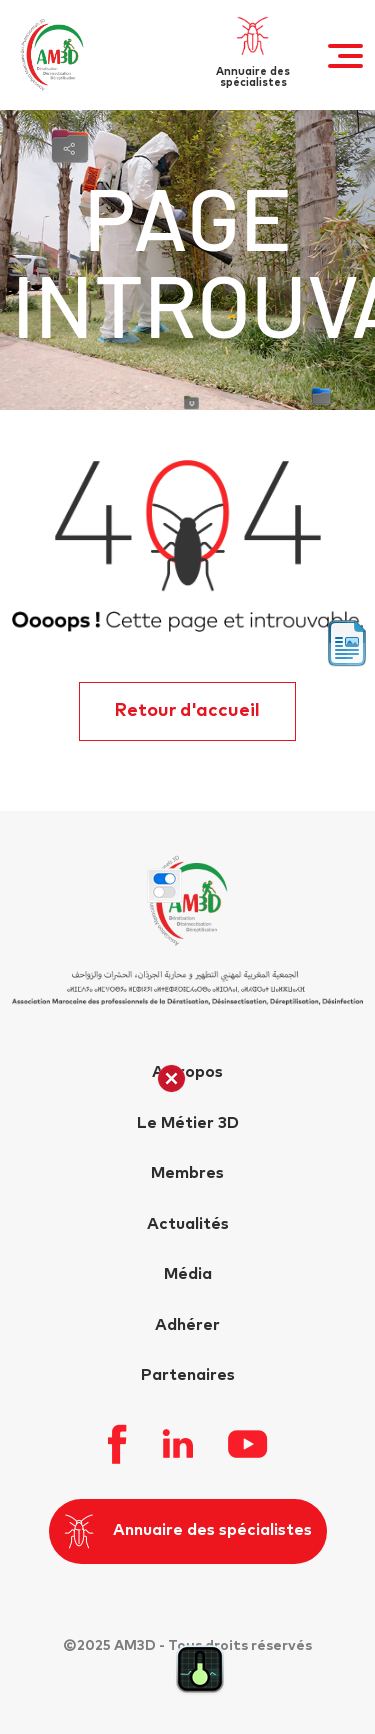 The image size is (375, 1734). I want to click on open unity tweak tool settings, so click(164, 885).